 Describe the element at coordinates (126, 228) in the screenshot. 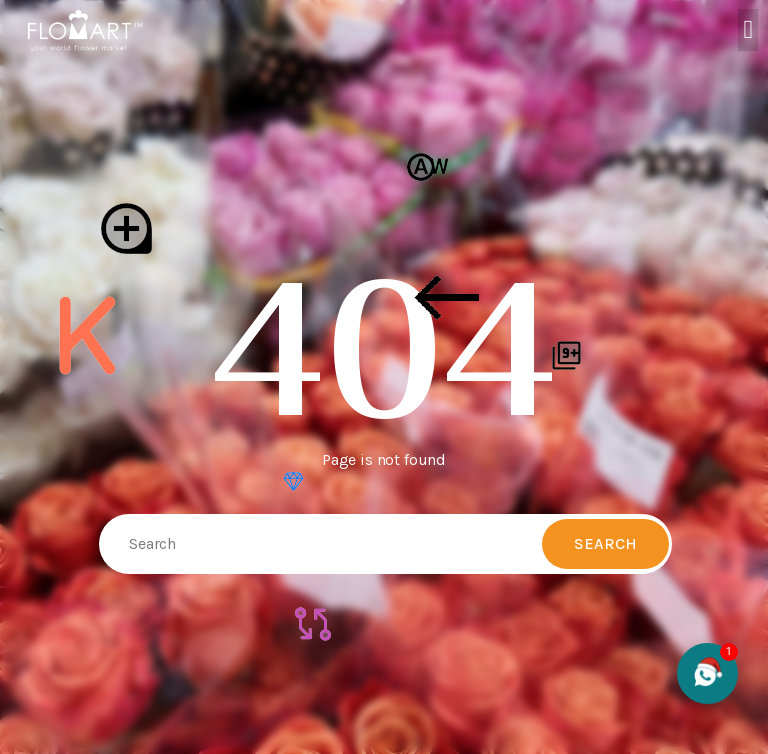

I see `add a new image or photo` at that location.